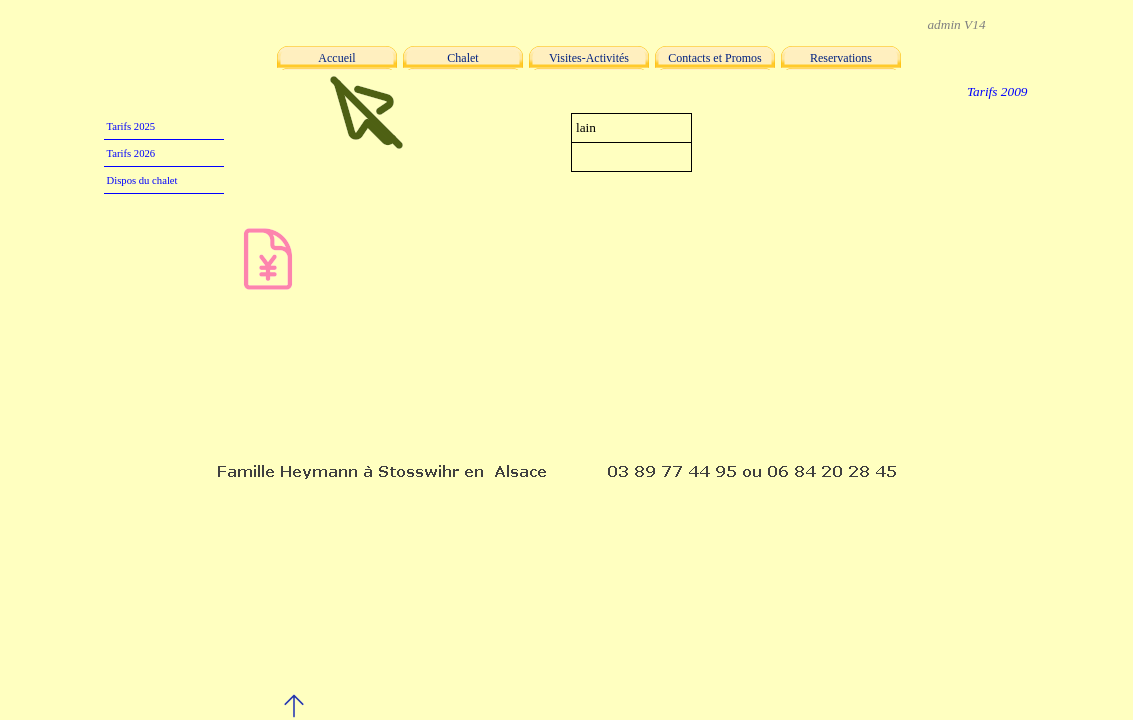 The width and height of the screenshot is (1133, 720). Describe the element at coordinates (366, 112) in the screenshot. I see `cursor or pointer interaction disabled` at that location.